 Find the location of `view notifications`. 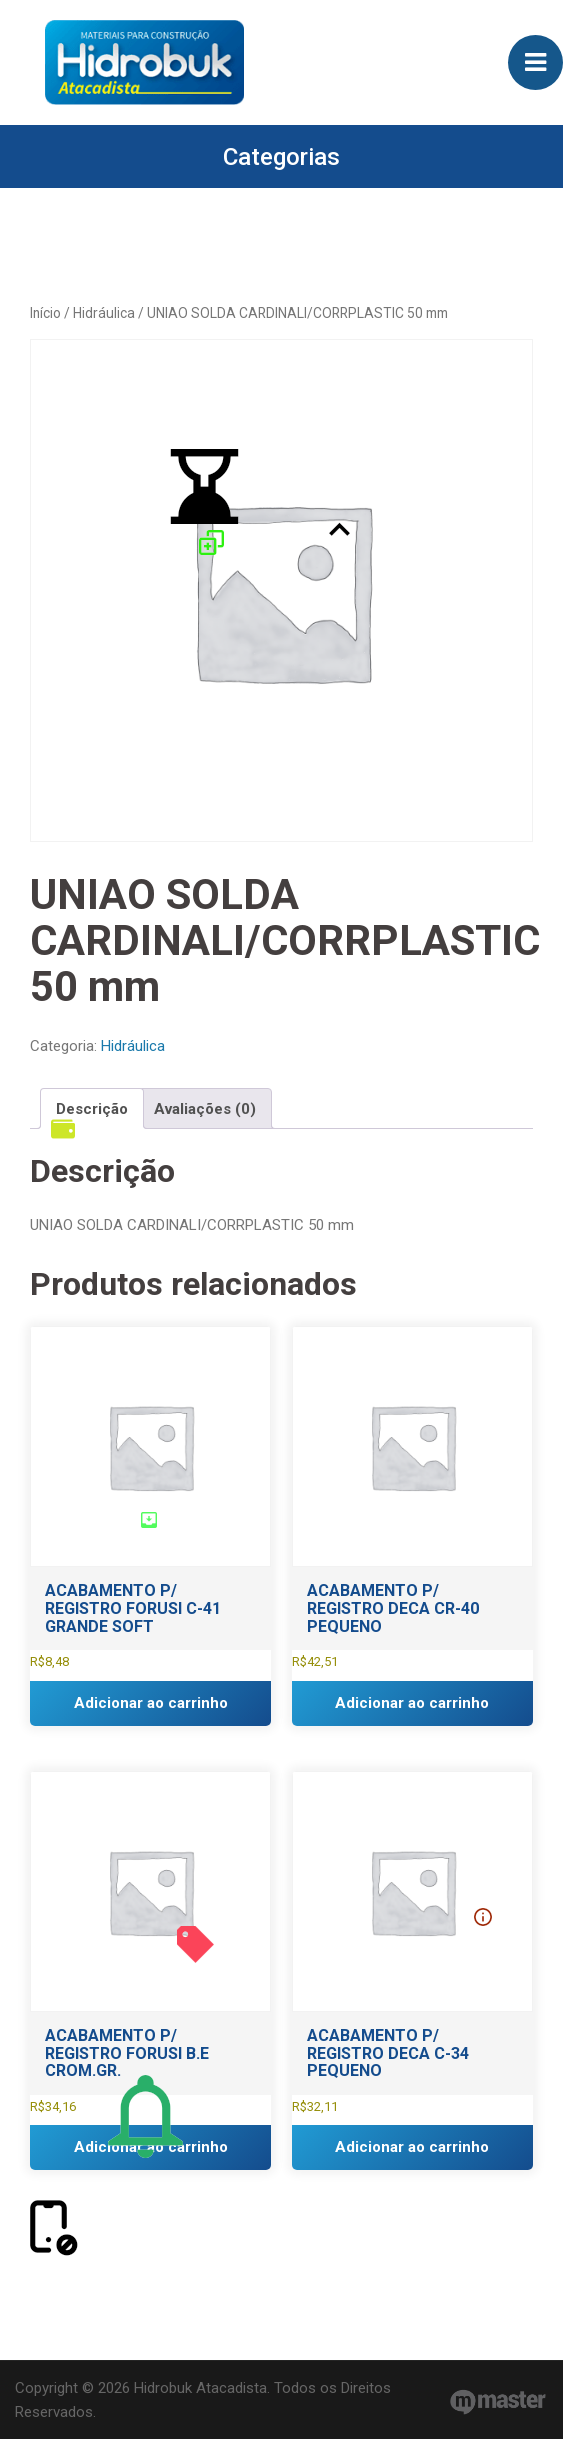

view notifications is located at coordinates (145, 2116).